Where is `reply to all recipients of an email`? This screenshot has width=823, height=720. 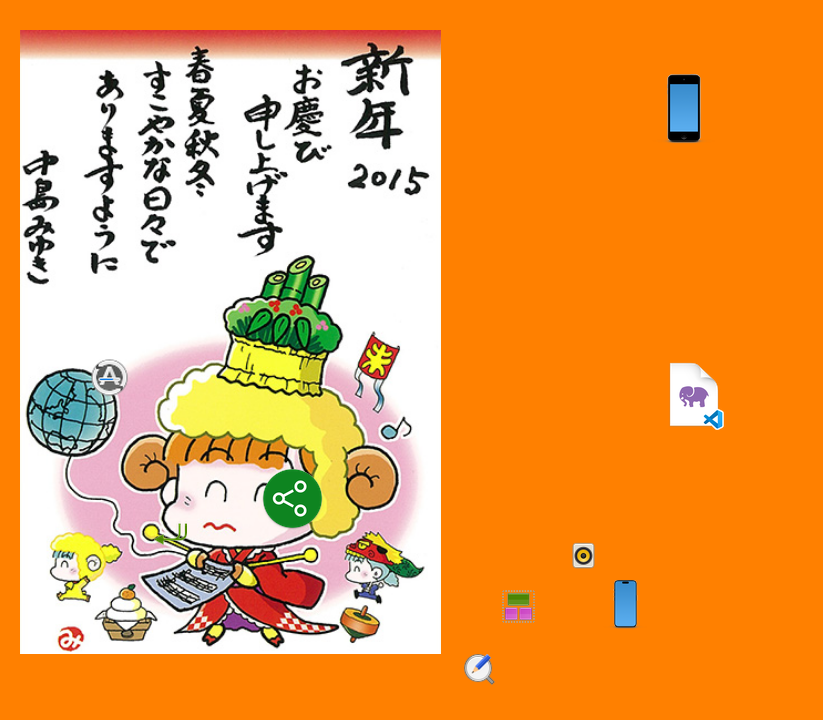 reply to all recipients of an email is located at coordinates (170, 532).